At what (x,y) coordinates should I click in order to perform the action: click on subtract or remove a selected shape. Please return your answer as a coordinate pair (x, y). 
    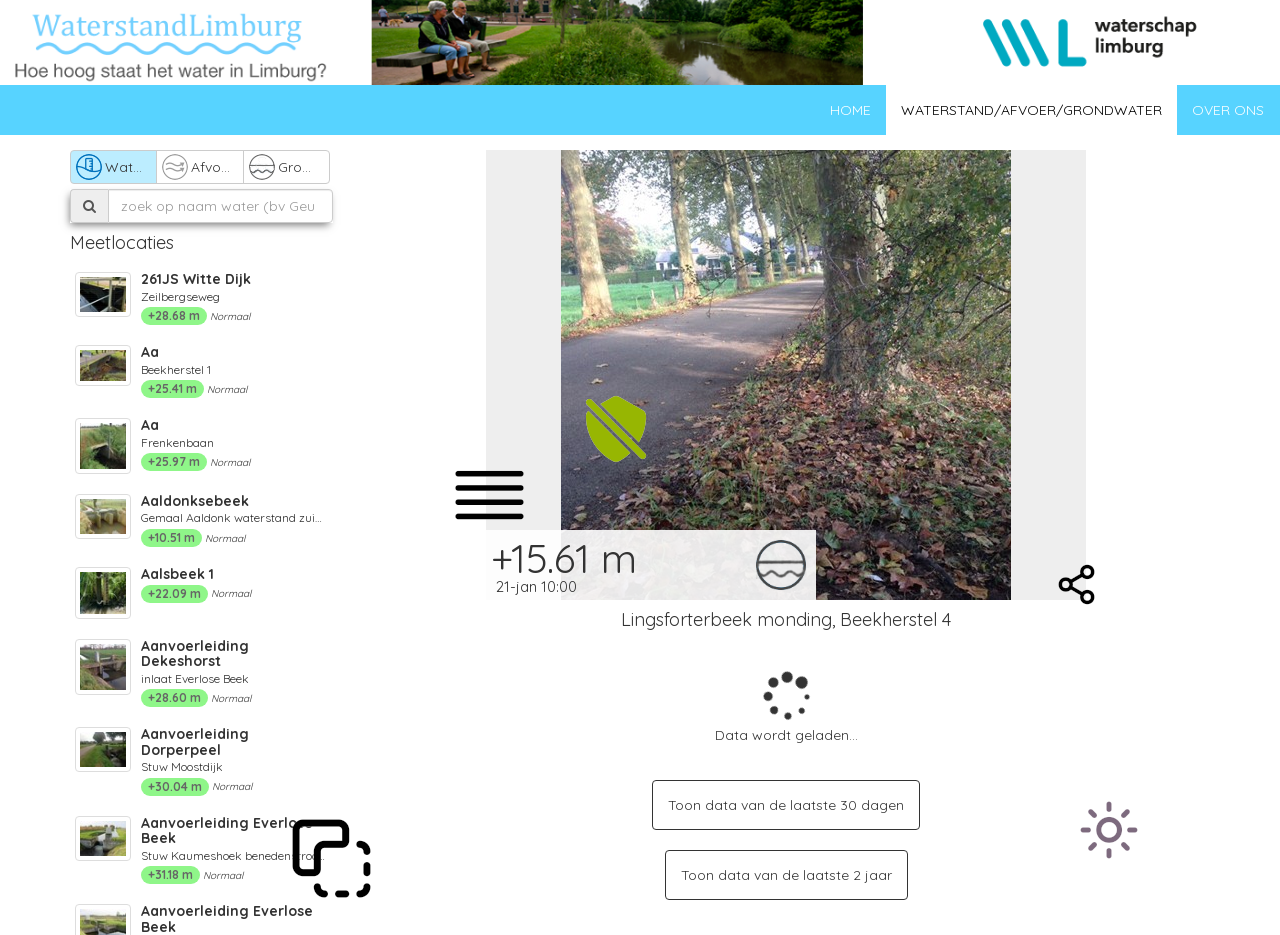
    Looking at the image, I should click on (331, 858).